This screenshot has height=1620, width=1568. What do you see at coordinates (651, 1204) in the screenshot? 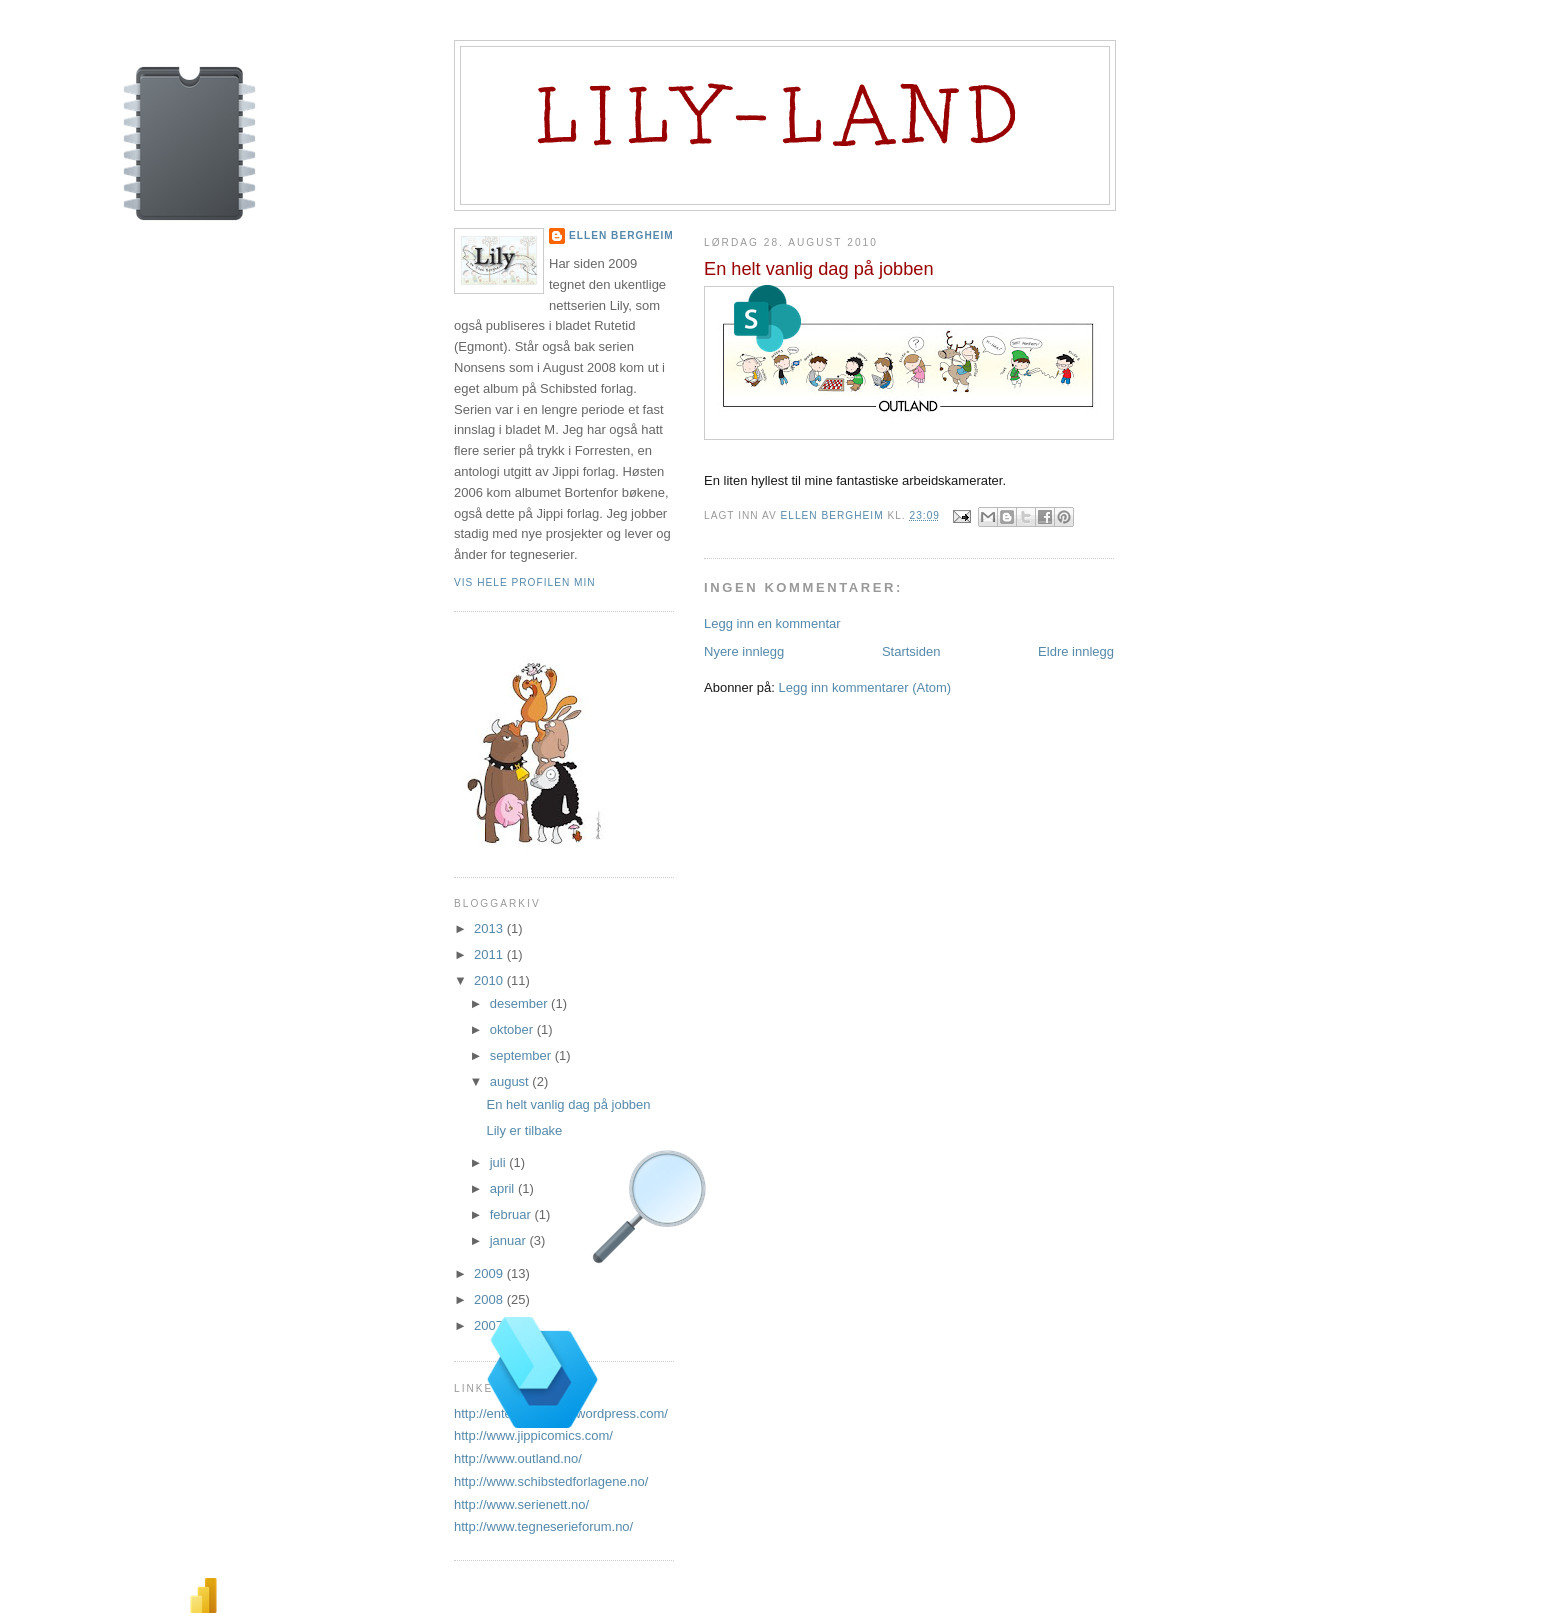
I see `search for content or files` at bounding box center [651, 1204].